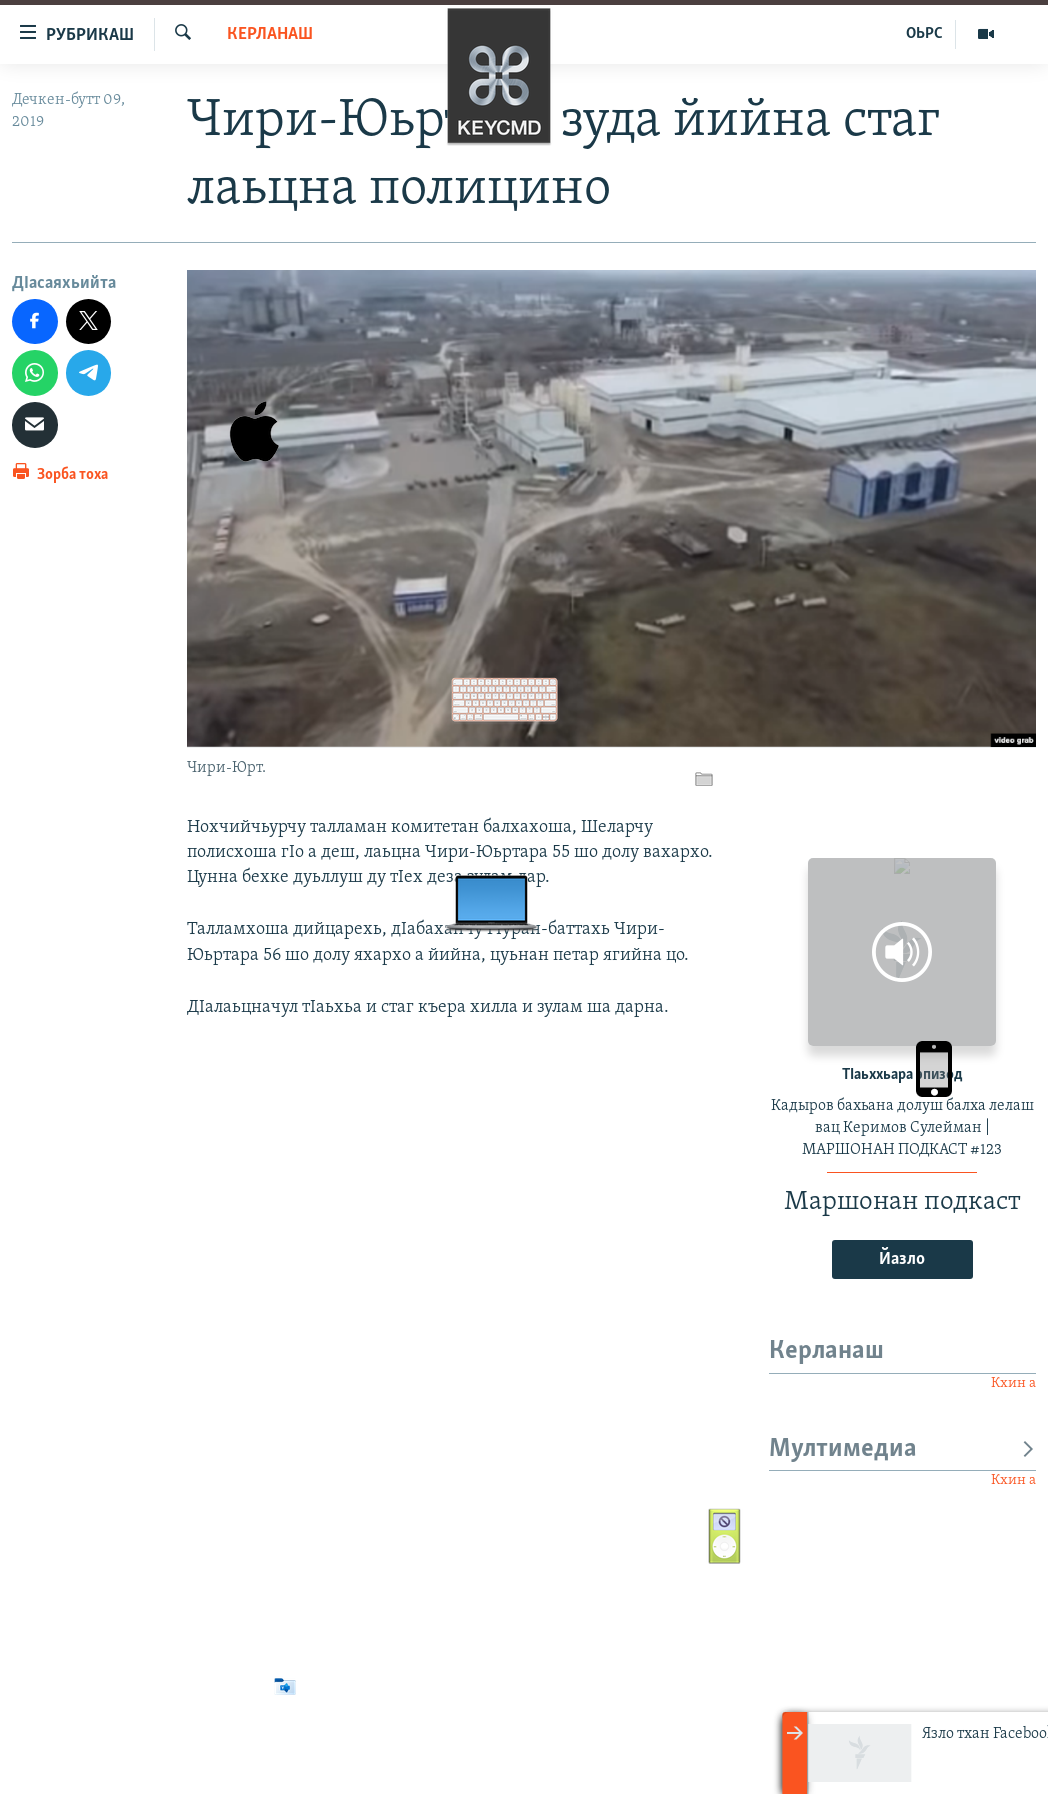  What do you see at coordinates (504, 699) in the screenshot?
I see `apple magic keyboard with touch id in orange/pink` at bounding box center [504, 699].